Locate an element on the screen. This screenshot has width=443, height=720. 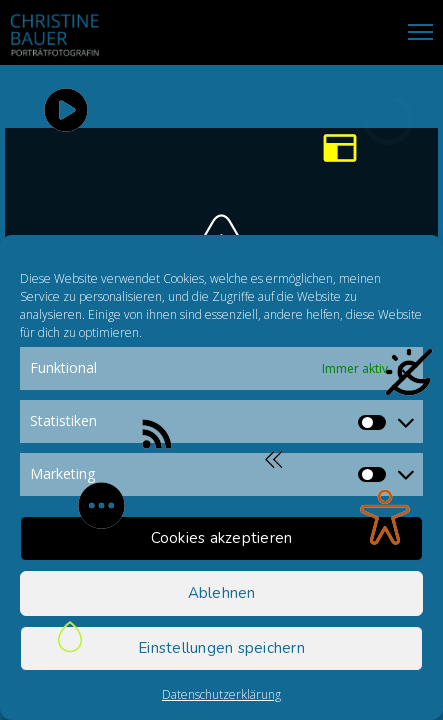
toggle between light and dark mode is located at coordinates (409, 372).